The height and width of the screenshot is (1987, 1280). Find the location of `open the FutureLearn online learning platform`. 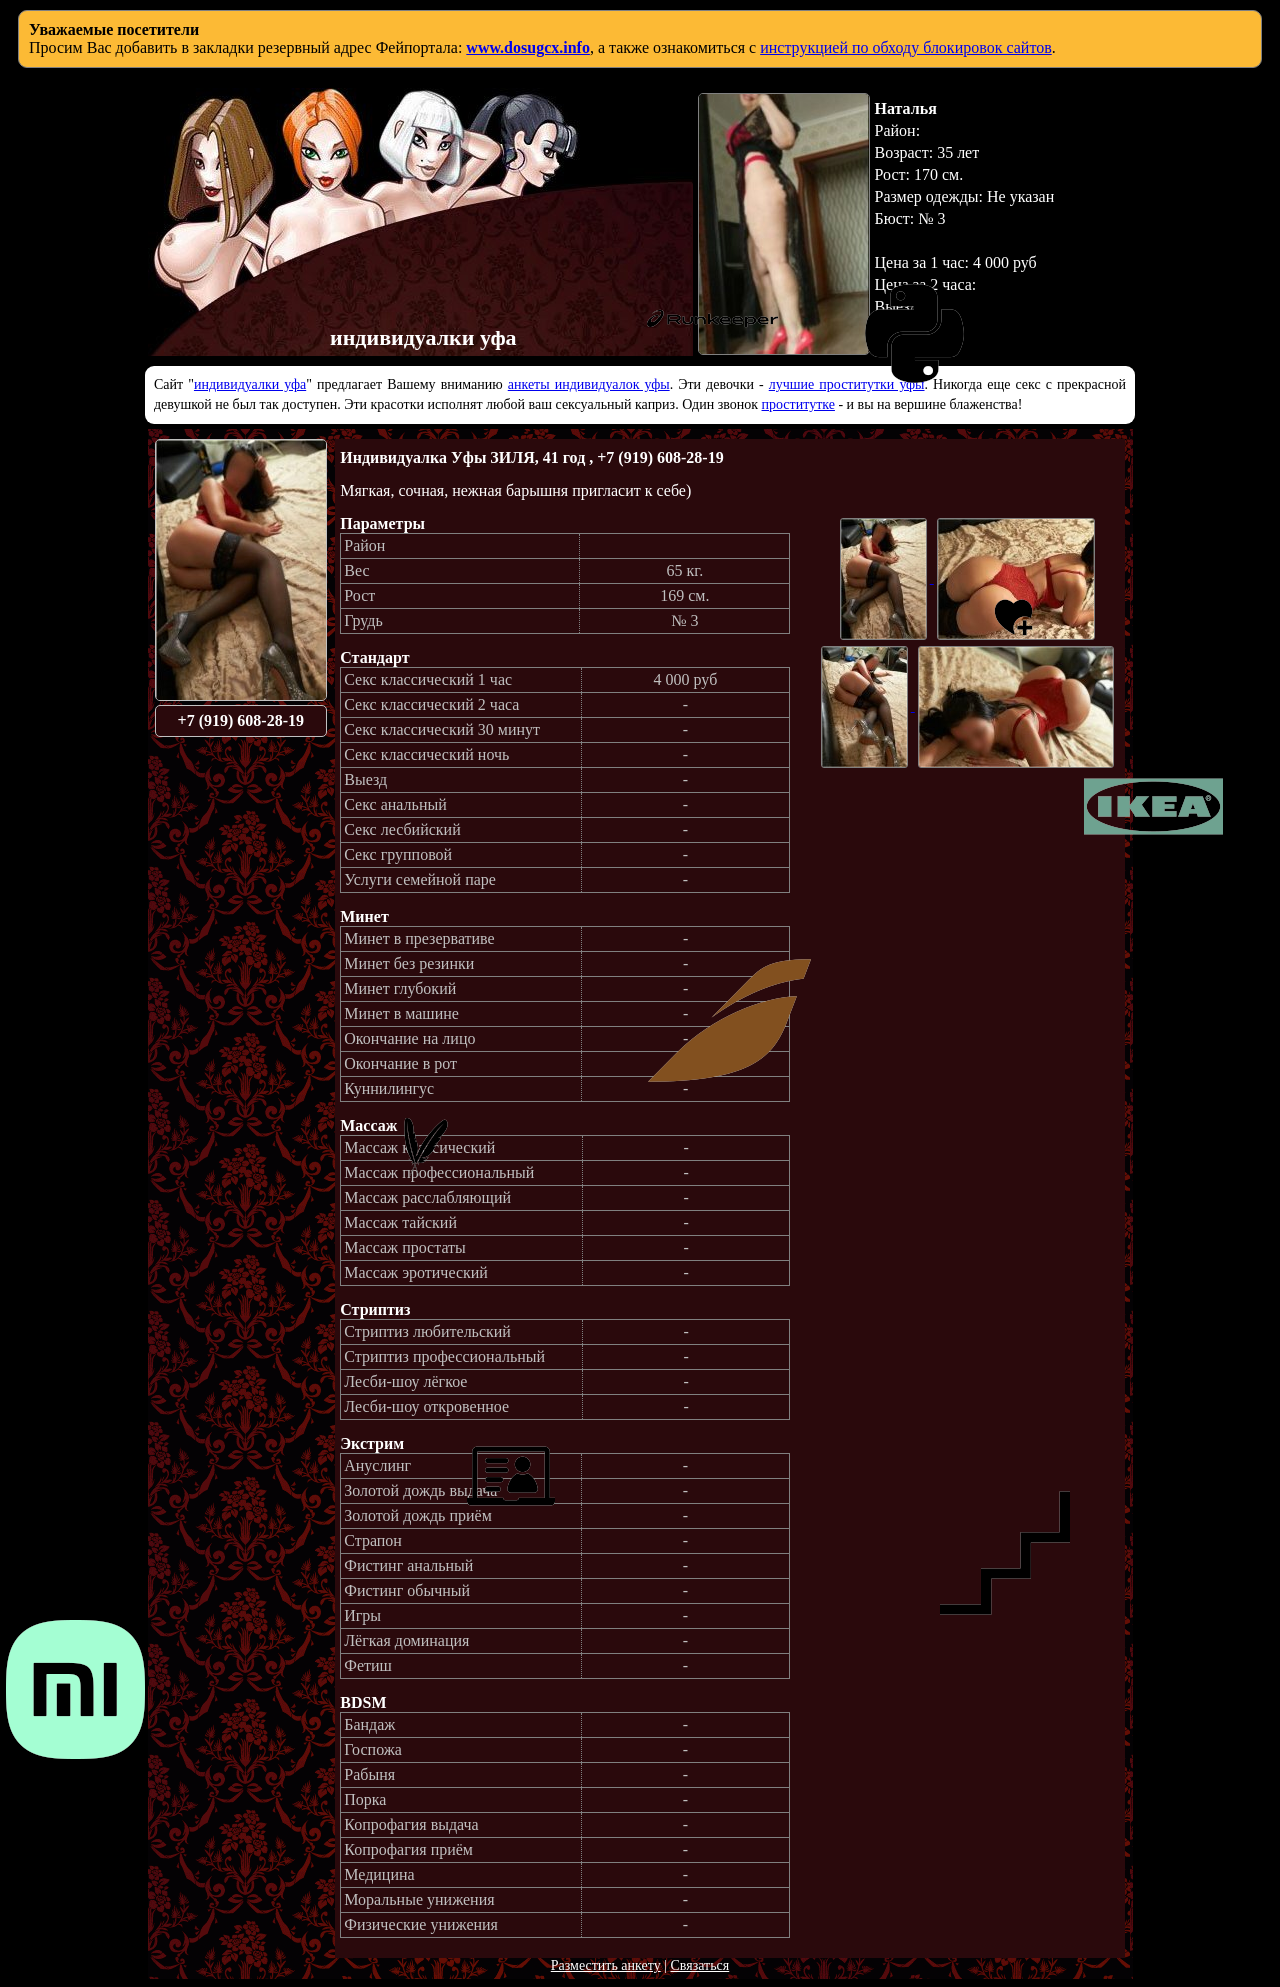

open the FutureLearn online learning platform is located at coordinates (1005, 1553).